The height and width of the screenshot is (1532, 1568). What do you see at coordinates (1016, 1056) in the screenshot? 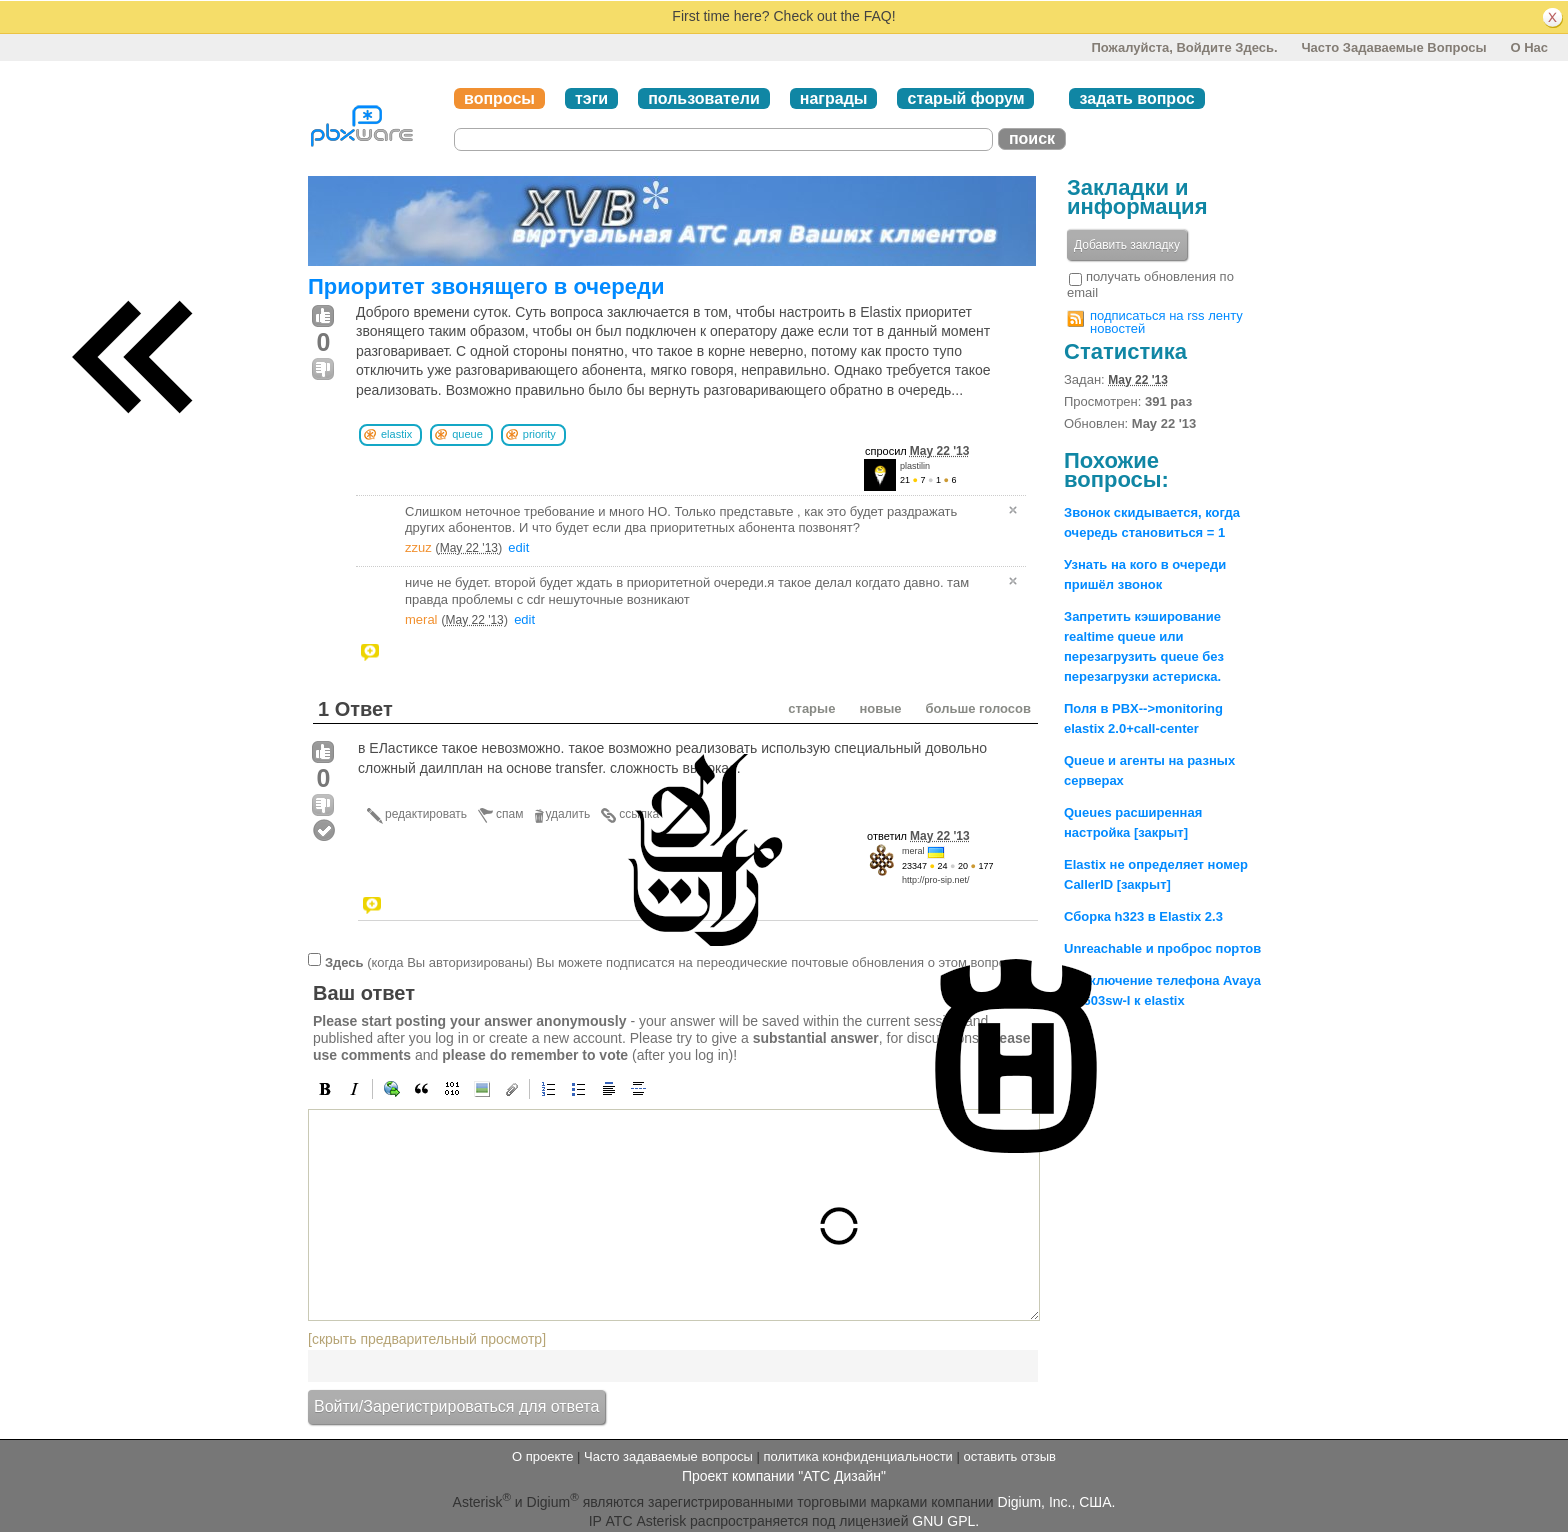
I see `husqvarna brand logo` at bounding box center [1016, 1056].